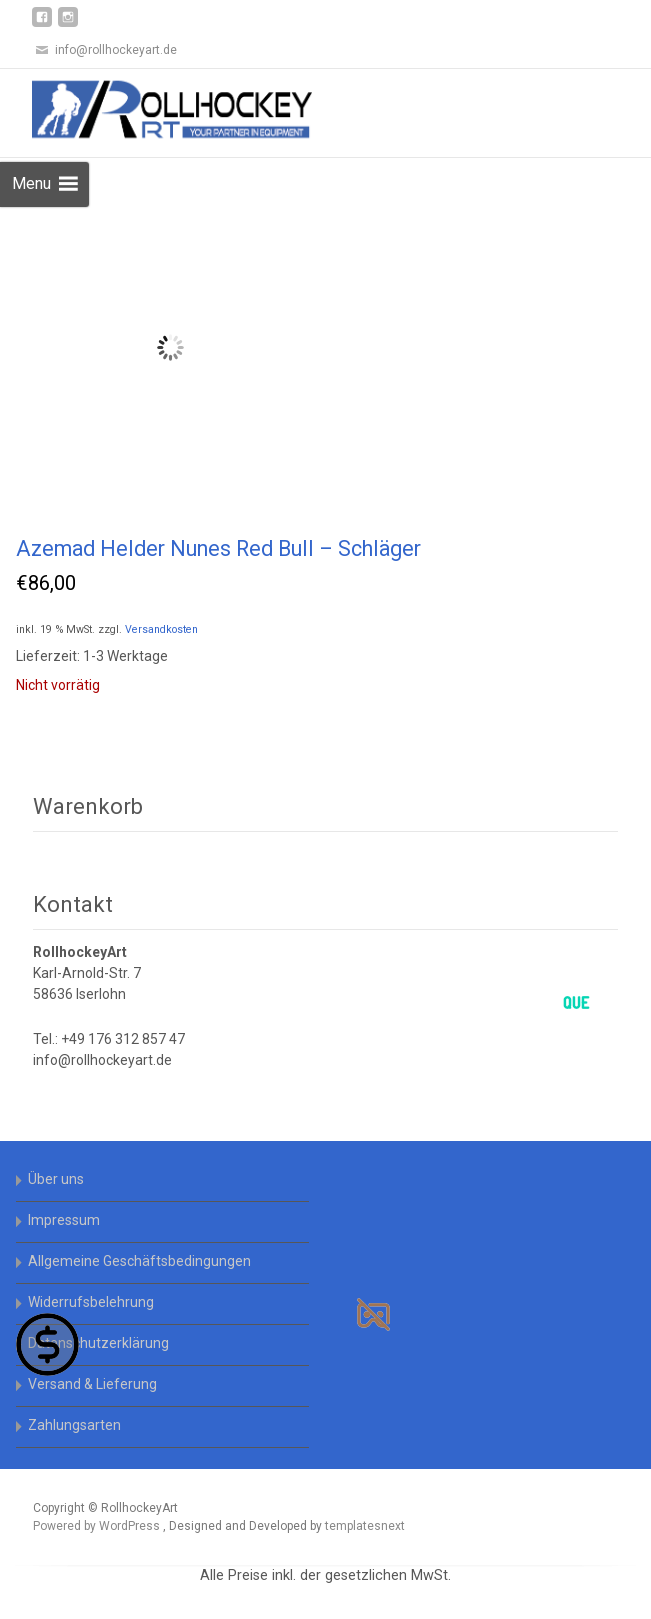 Image resolution: width=651 pixels, height=1619 pixels. What do you see at coordinates (576, 1002) in the screenshot?
I see `indicates a queue in http request handling` at bounding box center [576, 1002].